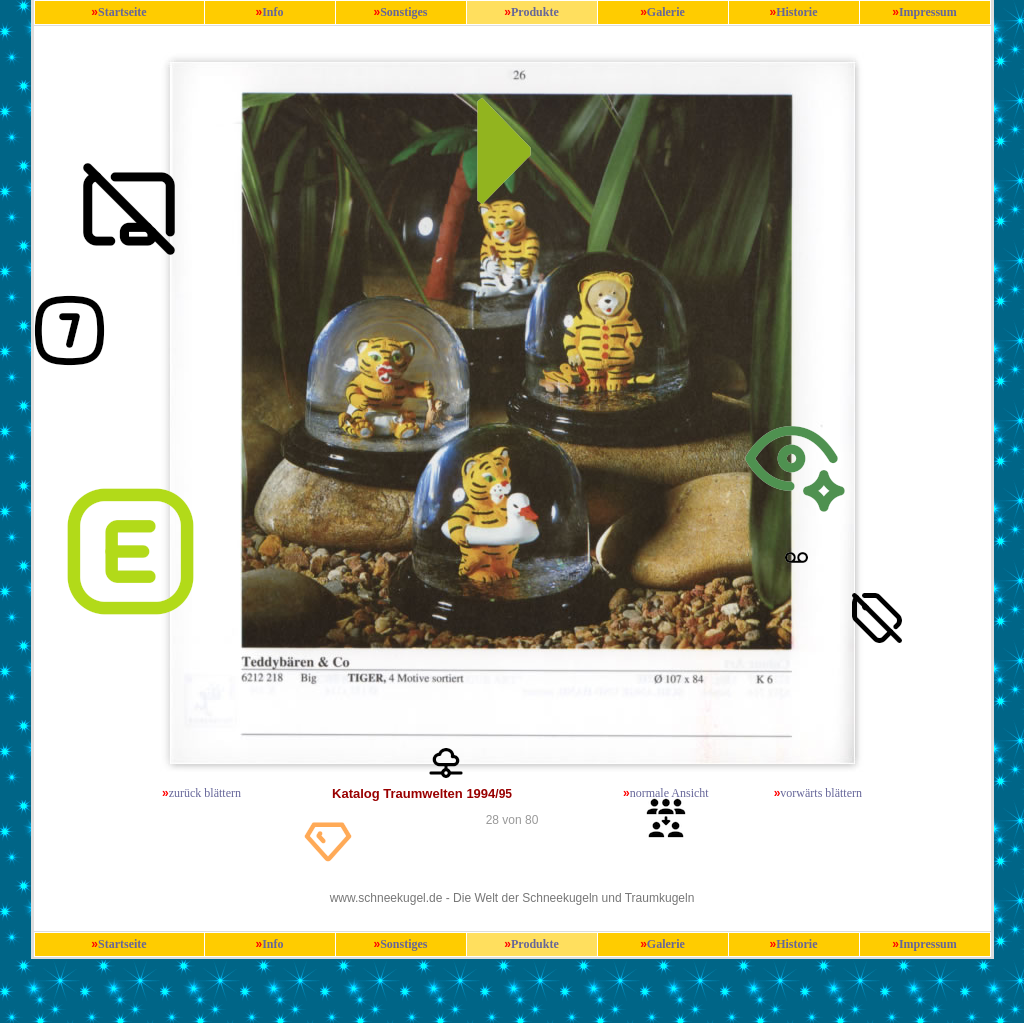  What do you see at coordinates (796, 557) in the screenshot?
I see `access voicemail messages` at bounding box center [796, 557].